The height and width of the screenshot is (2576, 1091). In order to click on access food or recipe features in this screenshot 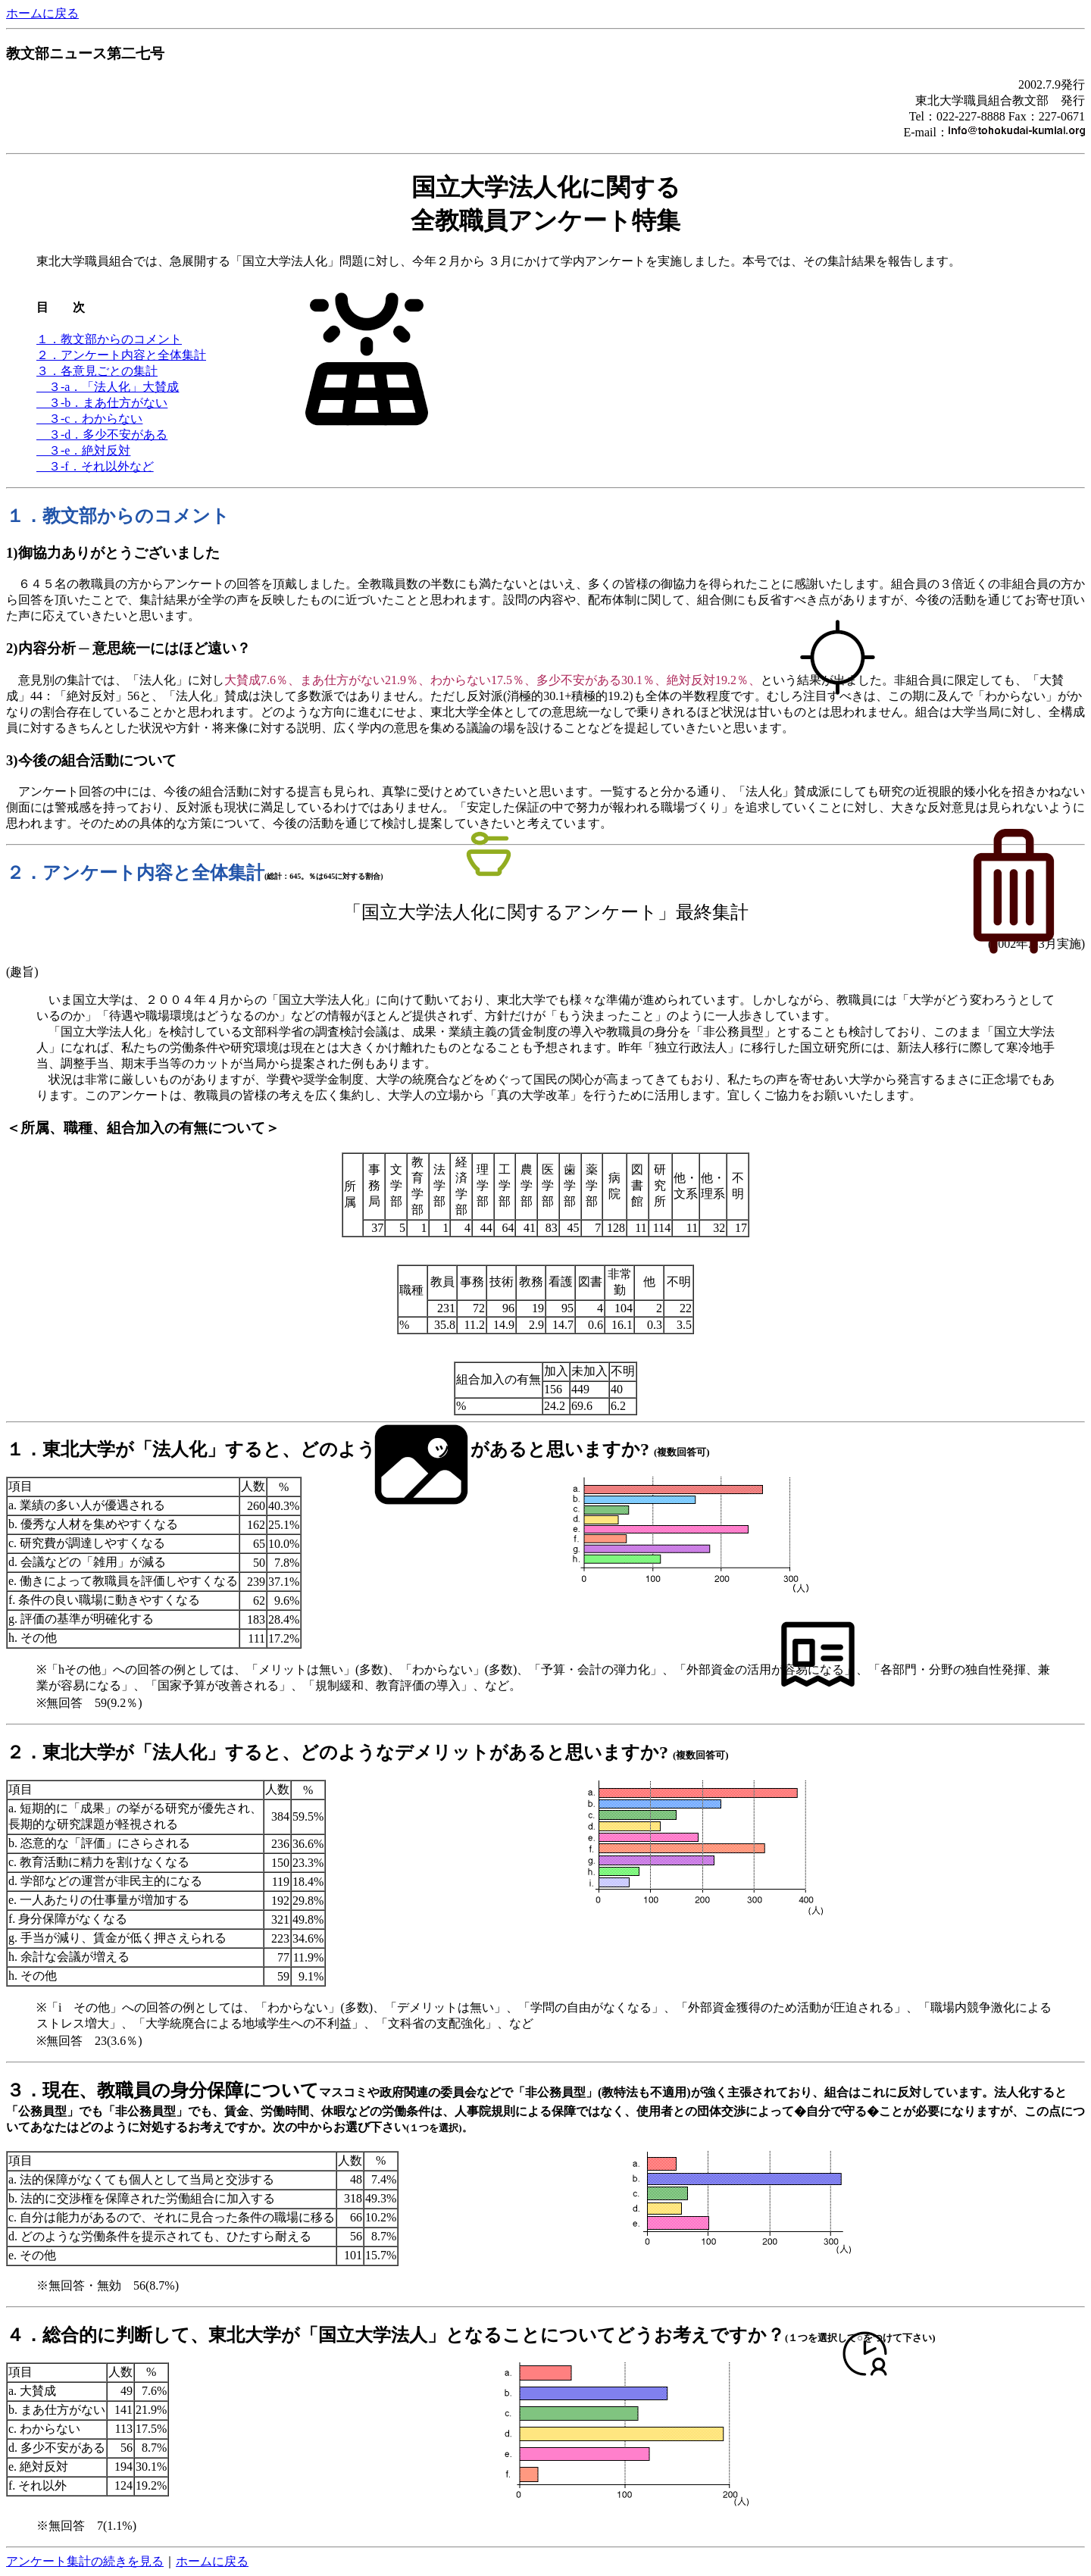, I will do `click(489, 854)`.